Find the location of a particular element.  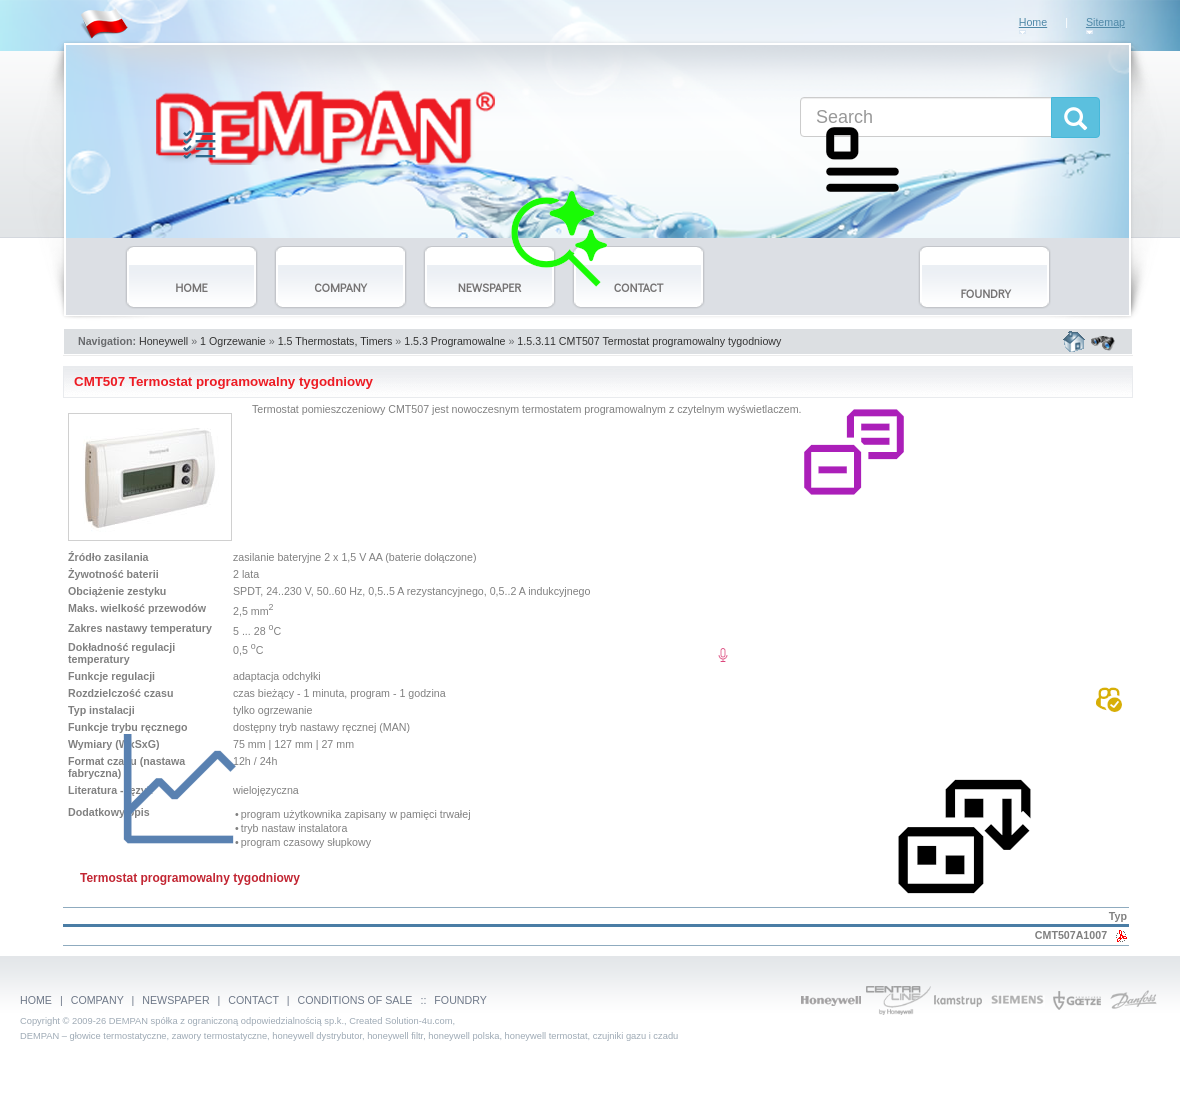

search with AI-powered suggestions is located at coordinates (556, 242).